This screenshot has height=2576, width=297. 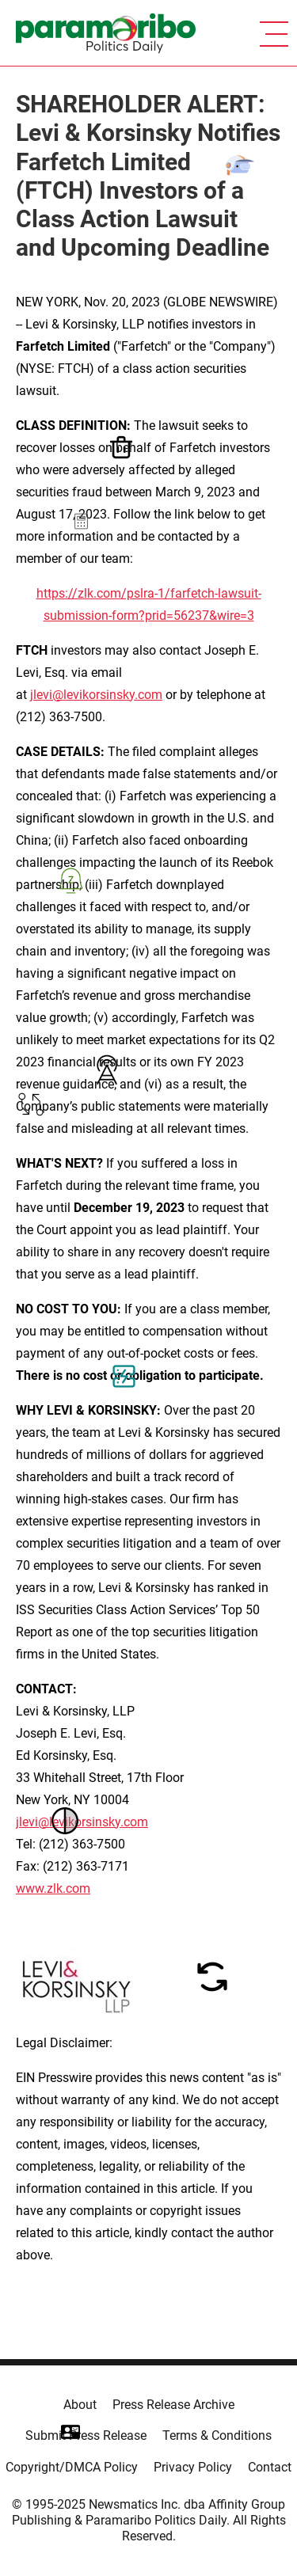 I want to click on delete selected item, so click(x=121, y=447).